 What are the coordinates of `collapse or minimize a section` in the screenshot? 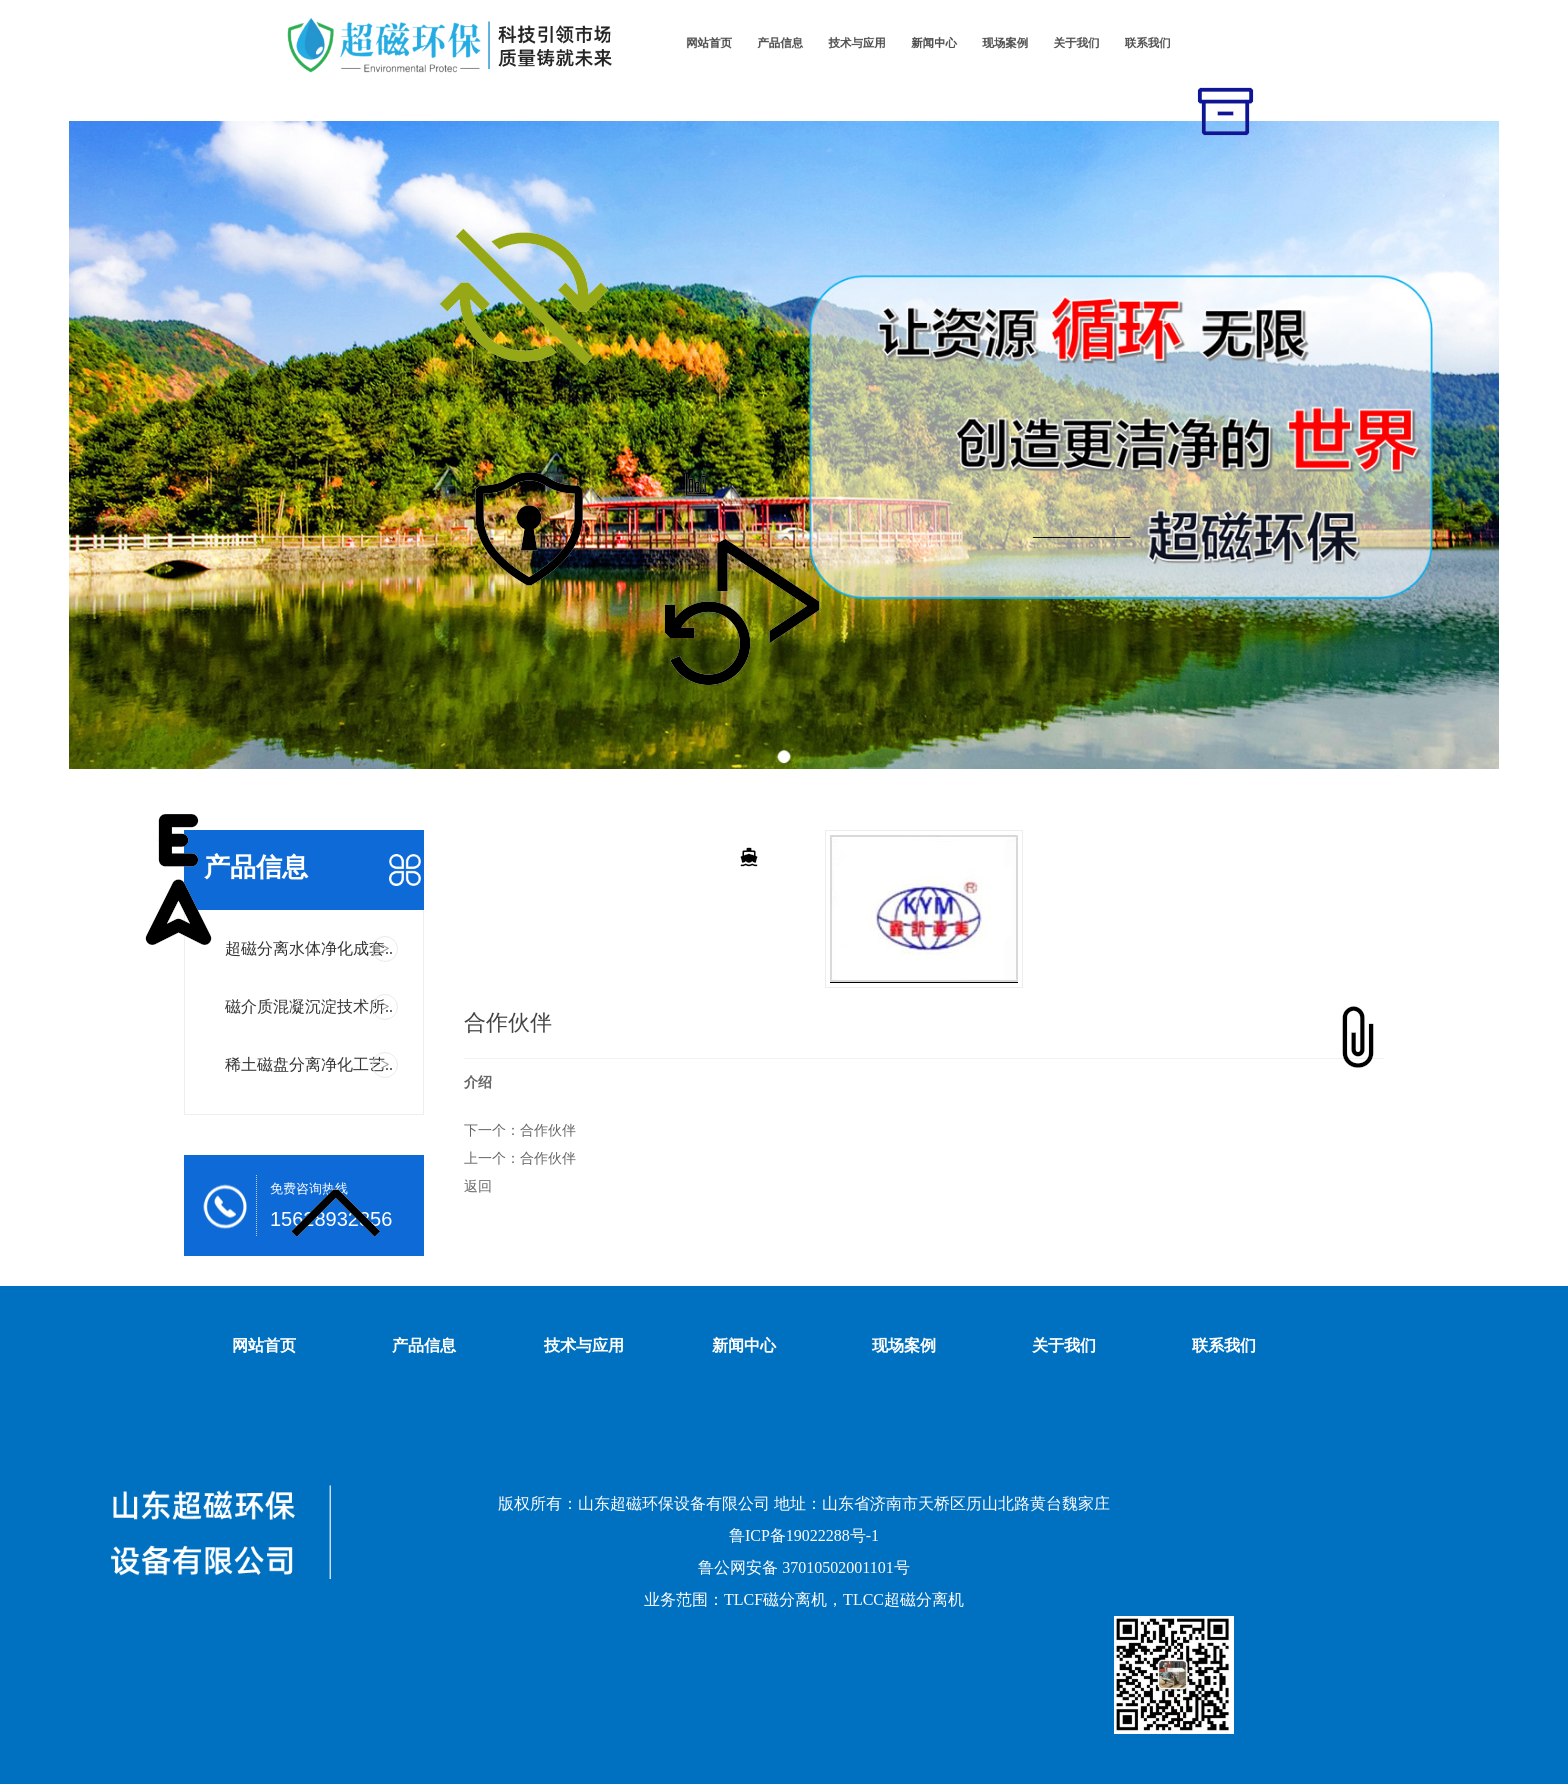 It's located at (335, 1216).